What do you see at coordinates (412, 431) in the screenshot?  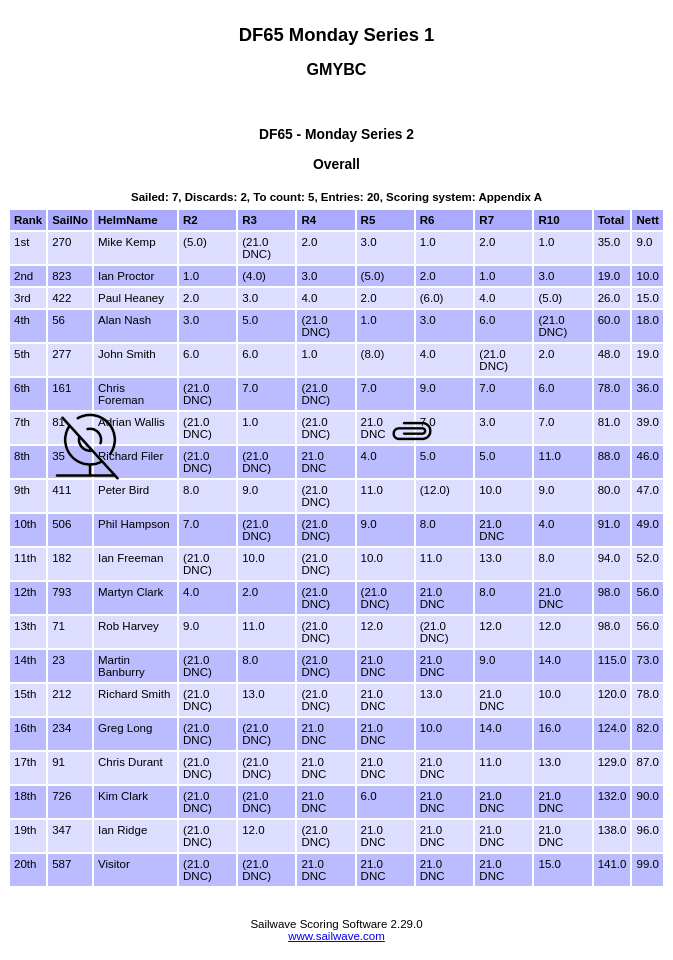 I see `attach a file to your message` at bounding box center [412, 431].